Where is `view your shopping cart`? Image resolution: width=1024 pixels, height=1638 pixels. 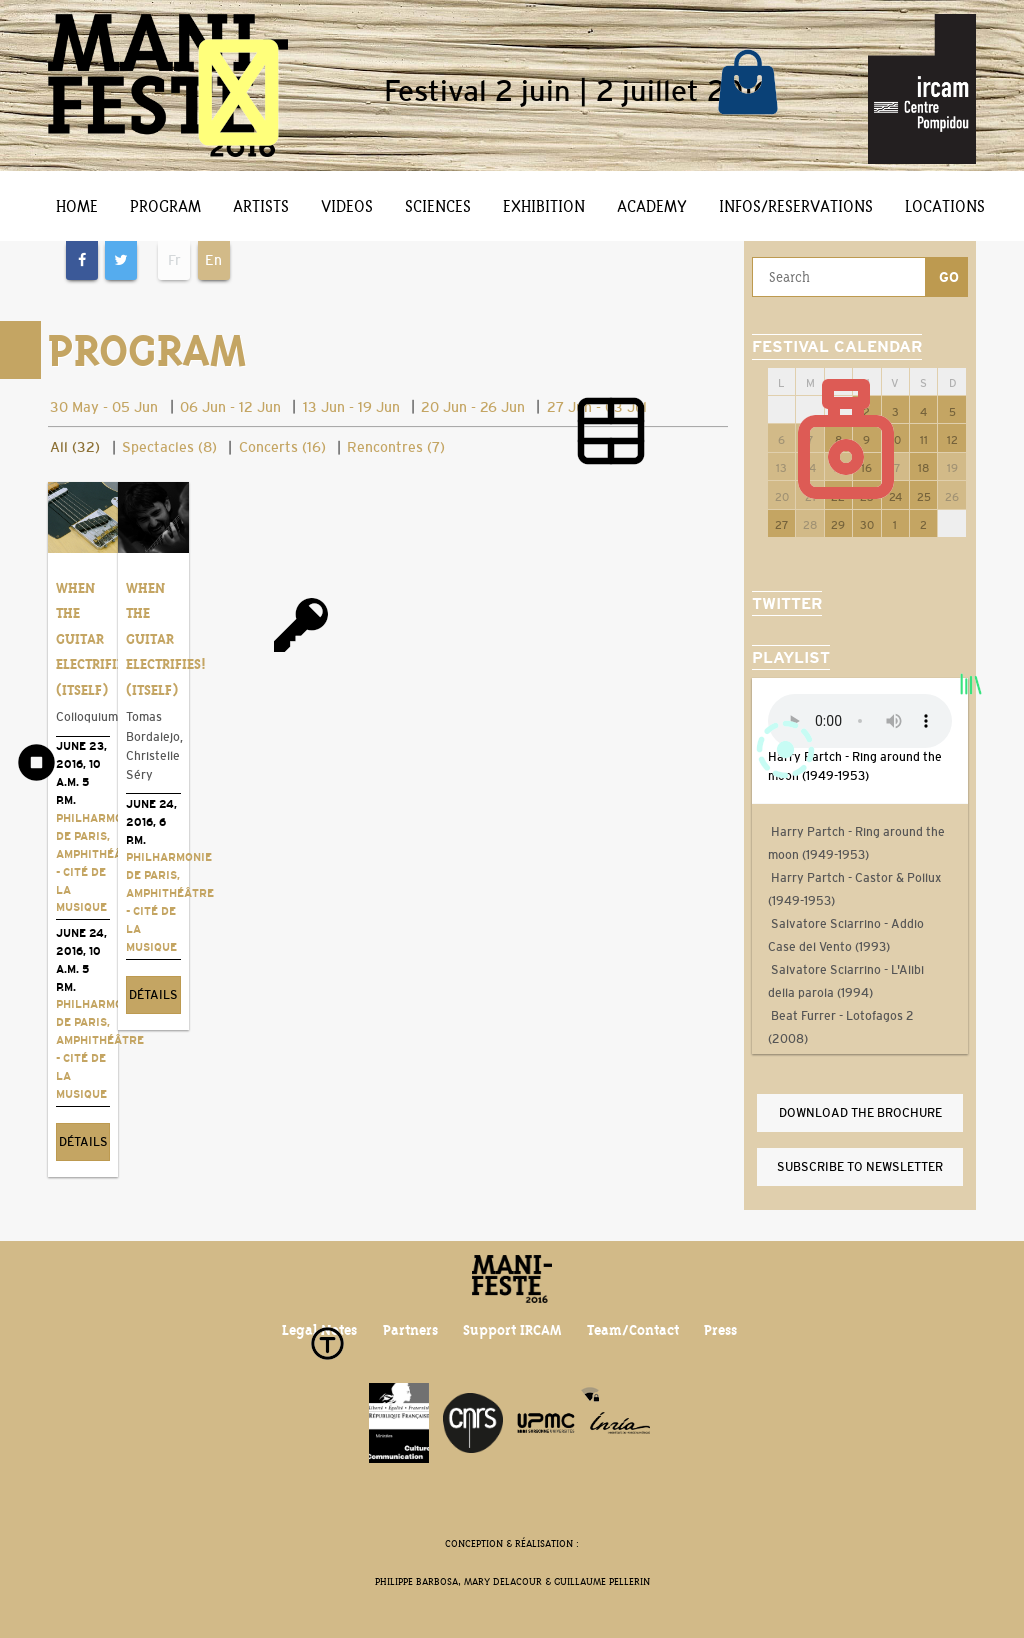
view your shopping cart is located at coordinates (748, 82).